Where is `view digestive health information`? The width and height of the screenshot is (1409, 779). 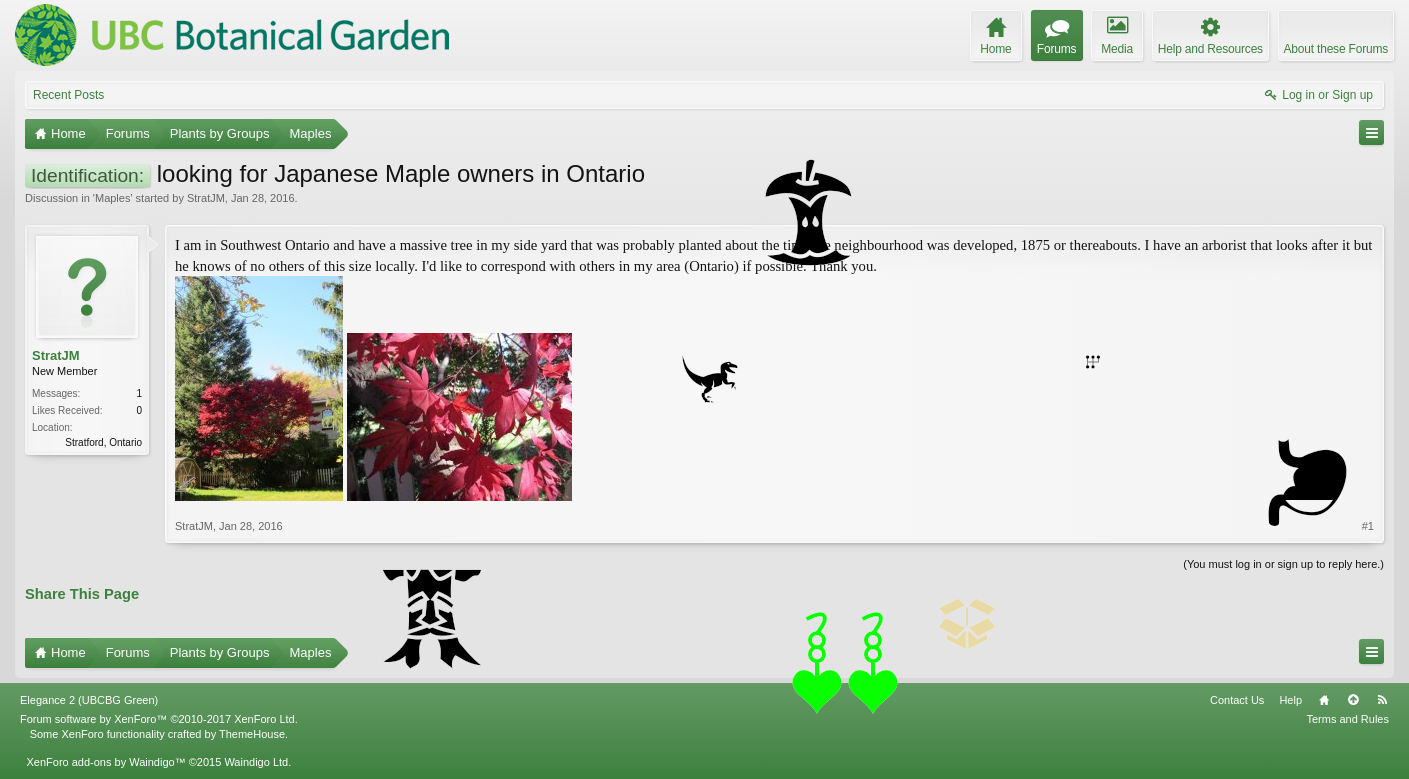 view digestive health information is located at coordinates (1307, 482).